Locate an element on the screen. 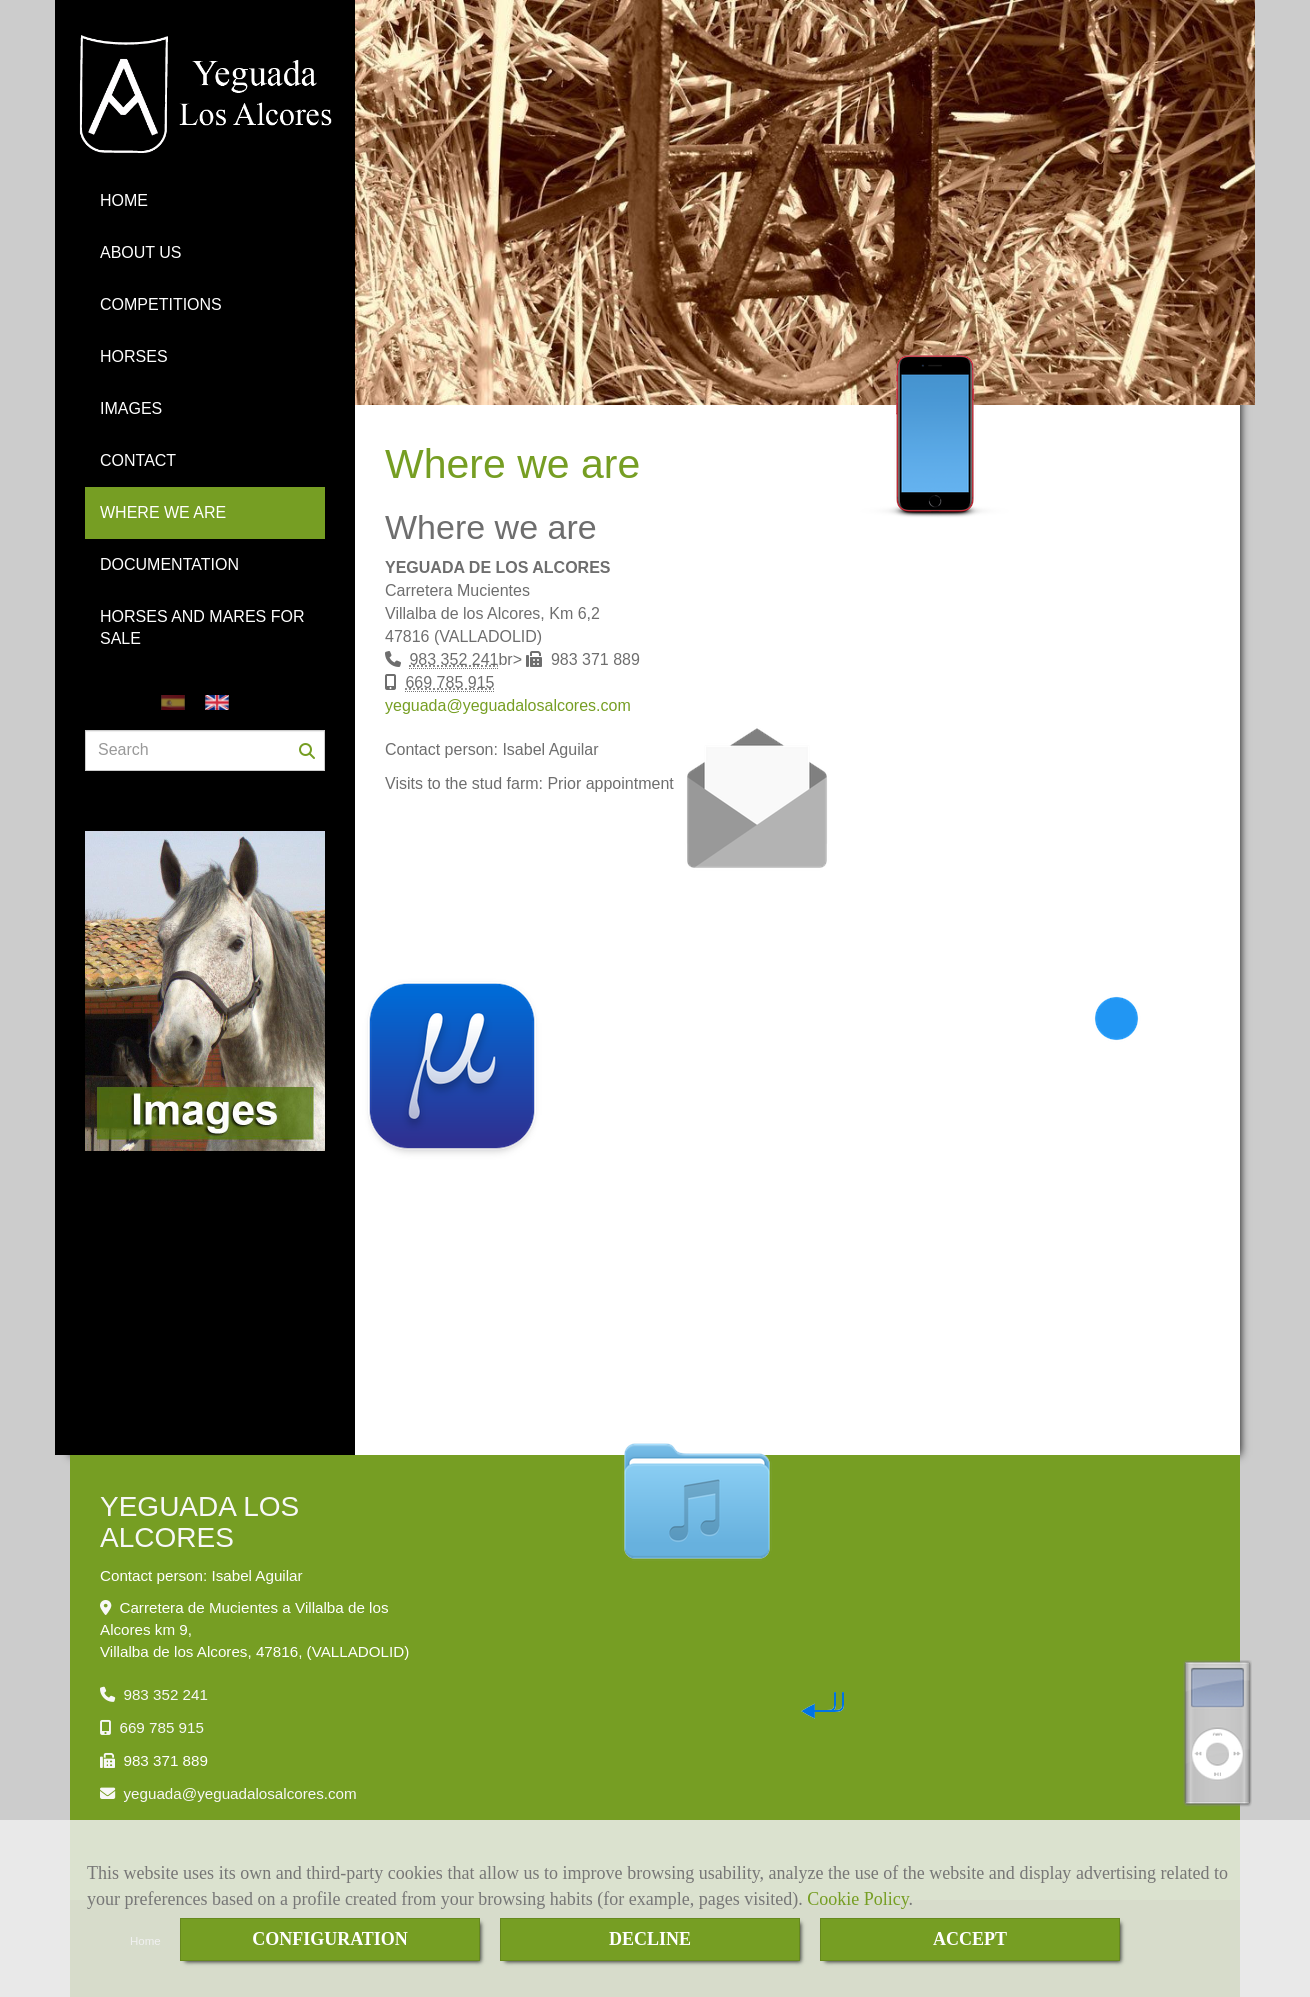 This screenshot has width=1310, height=1997. indicates new mail or email notification is located at coordinates (757, 798).